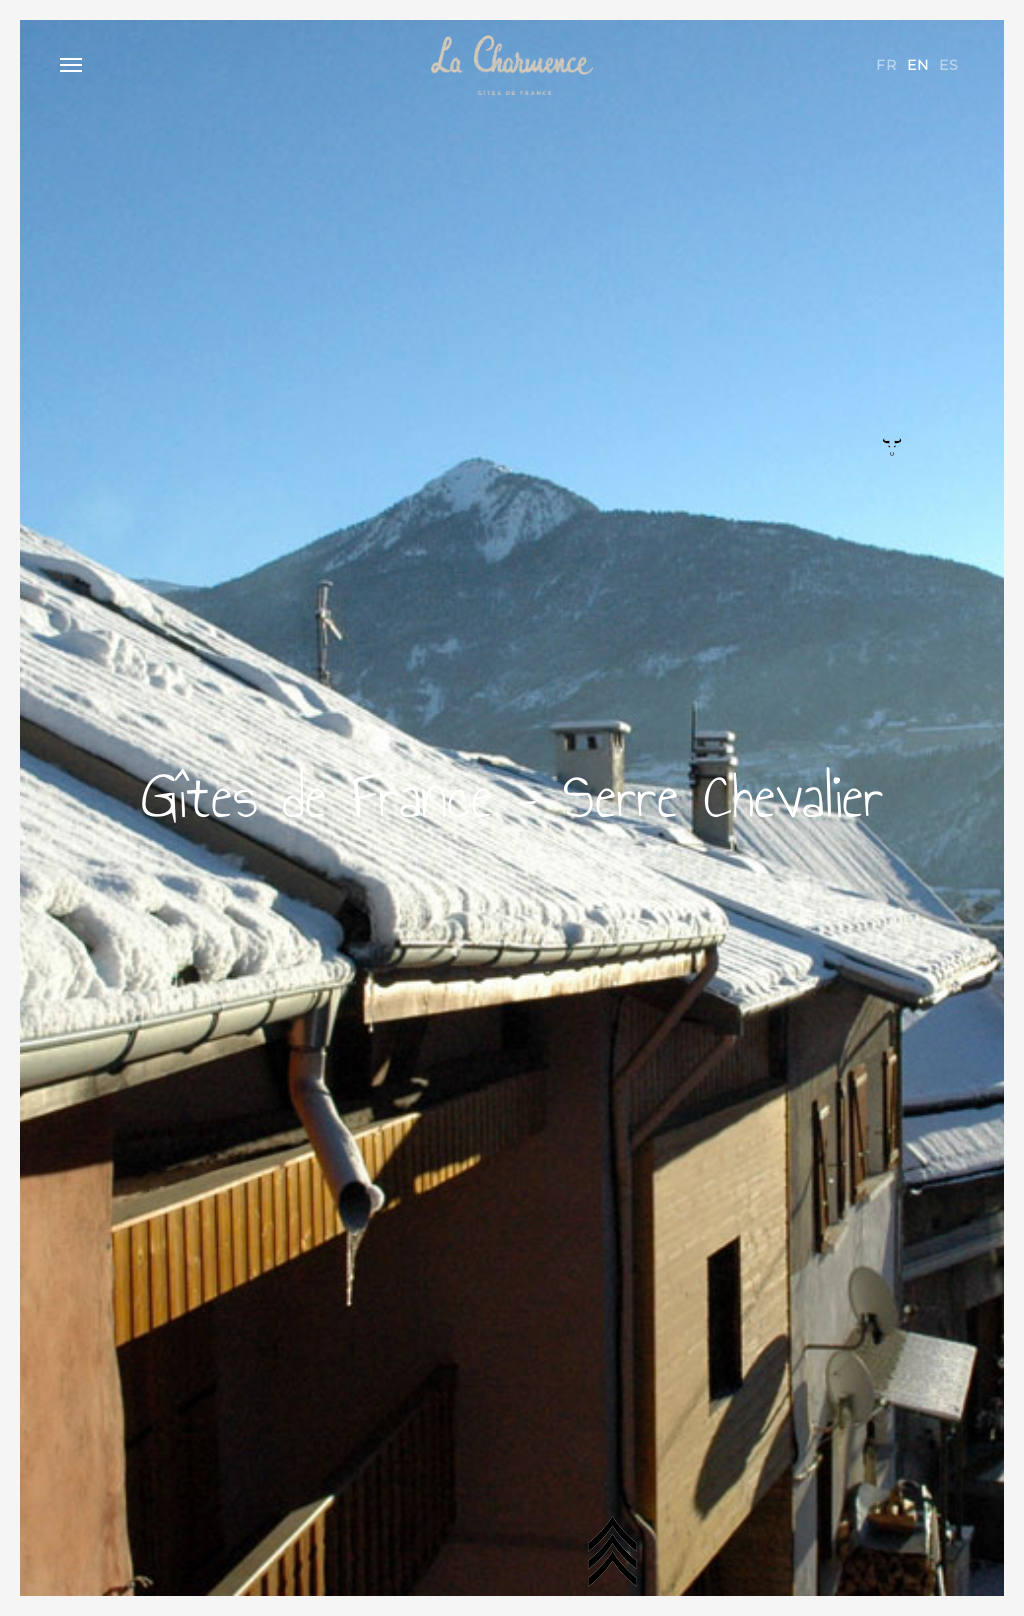  What do you see at coordinates (612, 1551) in the screenshot?
I see `indicates sergeant rank or military status` at bounding box center [612, 1551].